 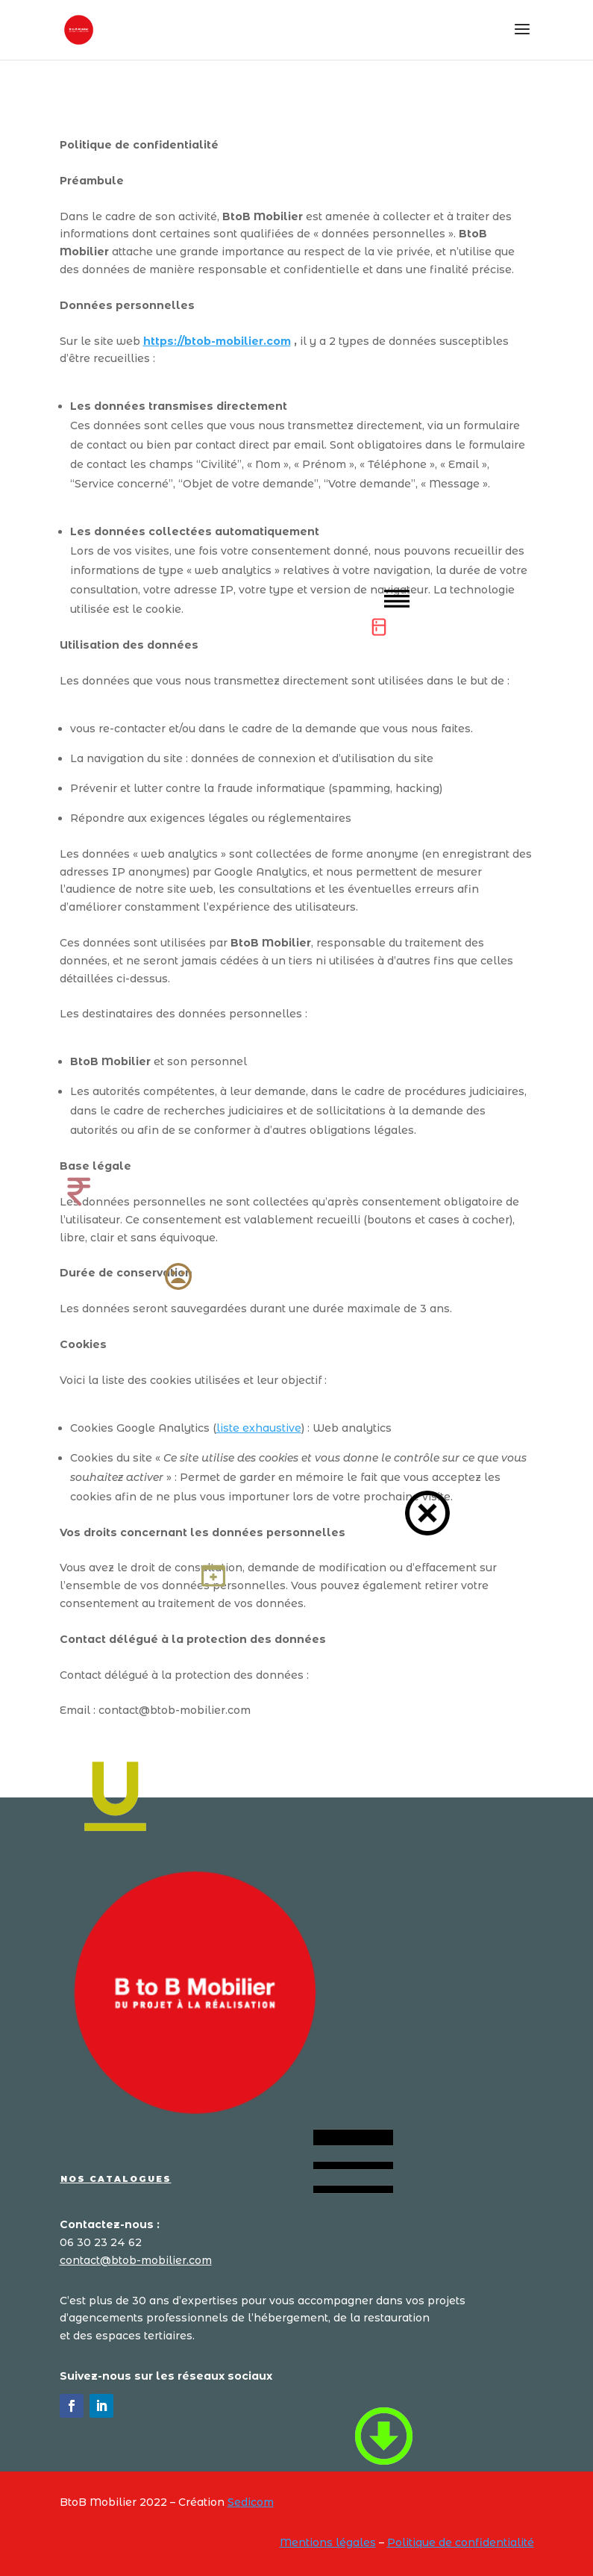 What do you see at coordinates (178, 1276) in the screenshot?
I see `indicate a negative reaction or feedback` at bounding box center [178, 1276].